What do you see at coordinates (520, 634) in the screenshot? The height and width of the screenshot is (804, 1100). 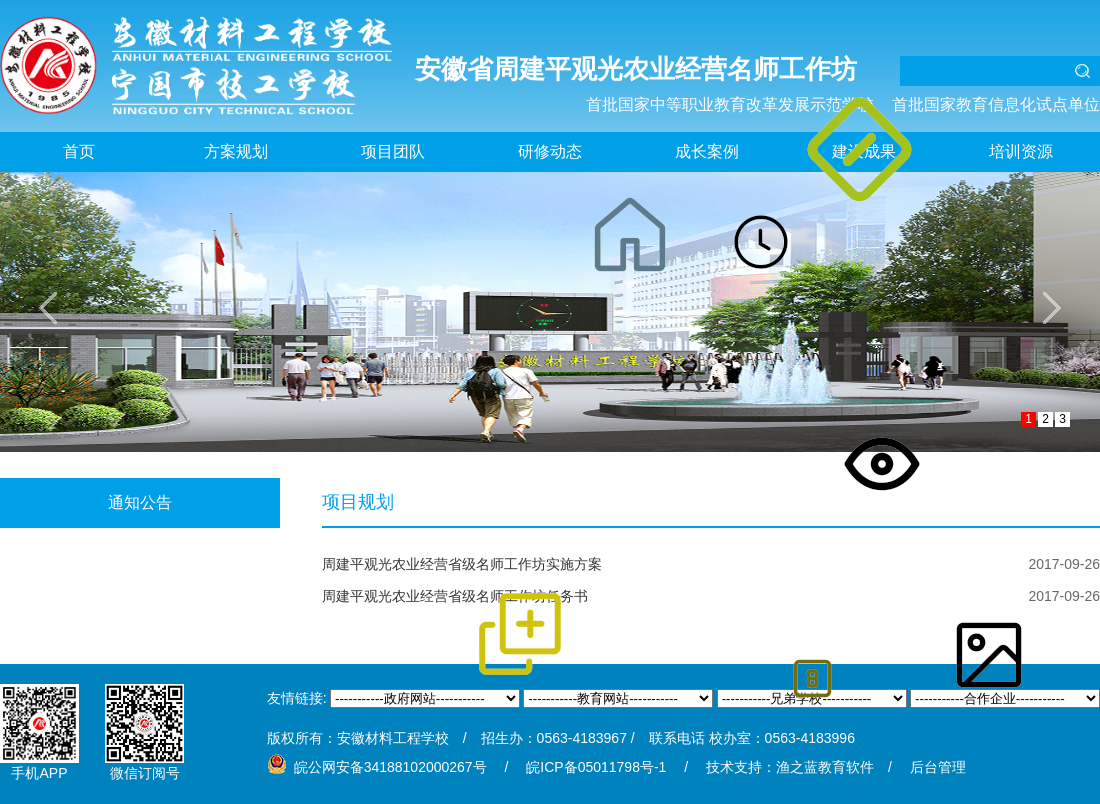 I see `duplicate or copy this item` at bounding box center [520, 634].